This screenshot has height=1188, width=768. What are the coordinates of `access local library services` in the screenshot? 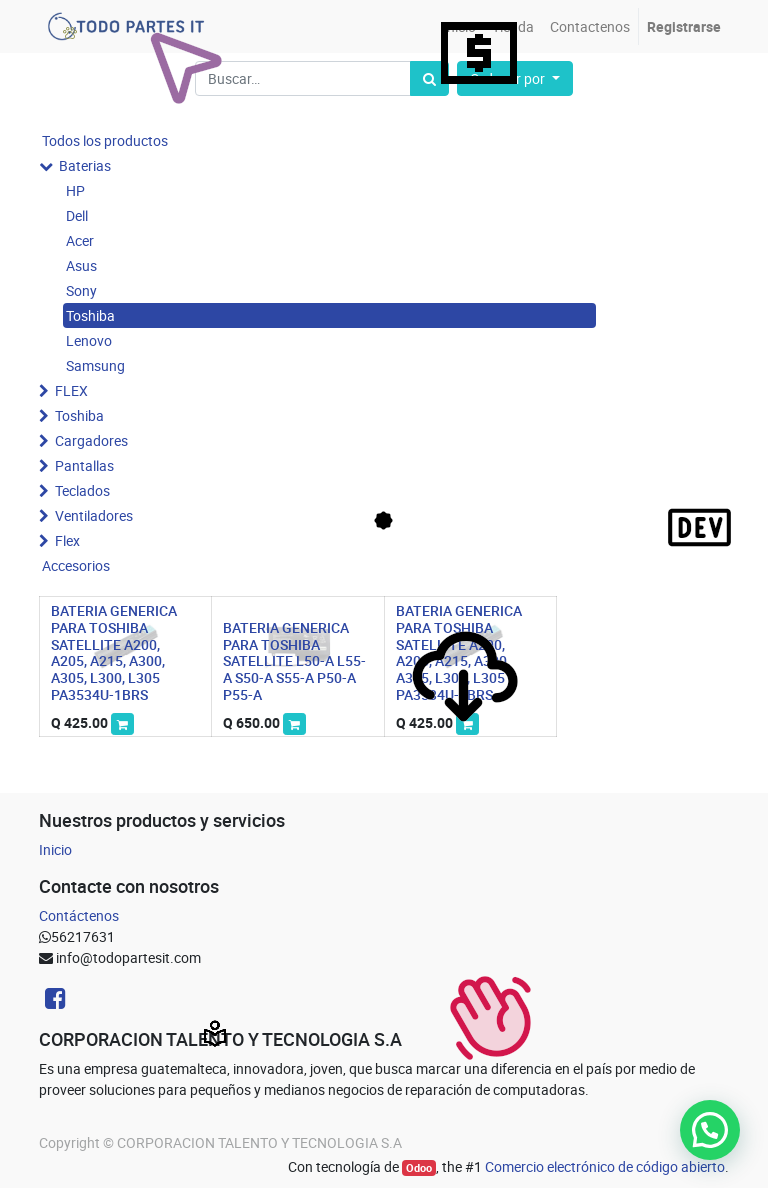 It's located at (215, 1034).